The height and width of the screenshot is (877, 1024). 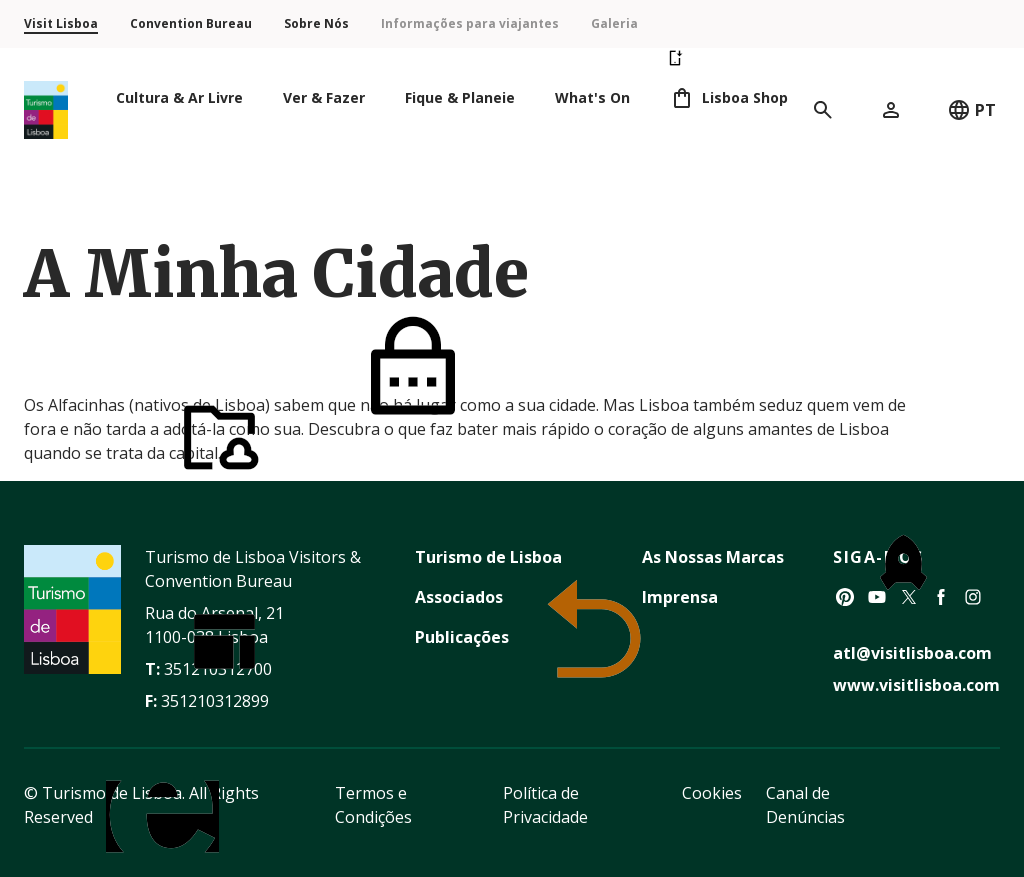 What do you see at coordinates (675, 58) in the screenshot?
I see `download app to mobile device` at bounding box center [675, 58].